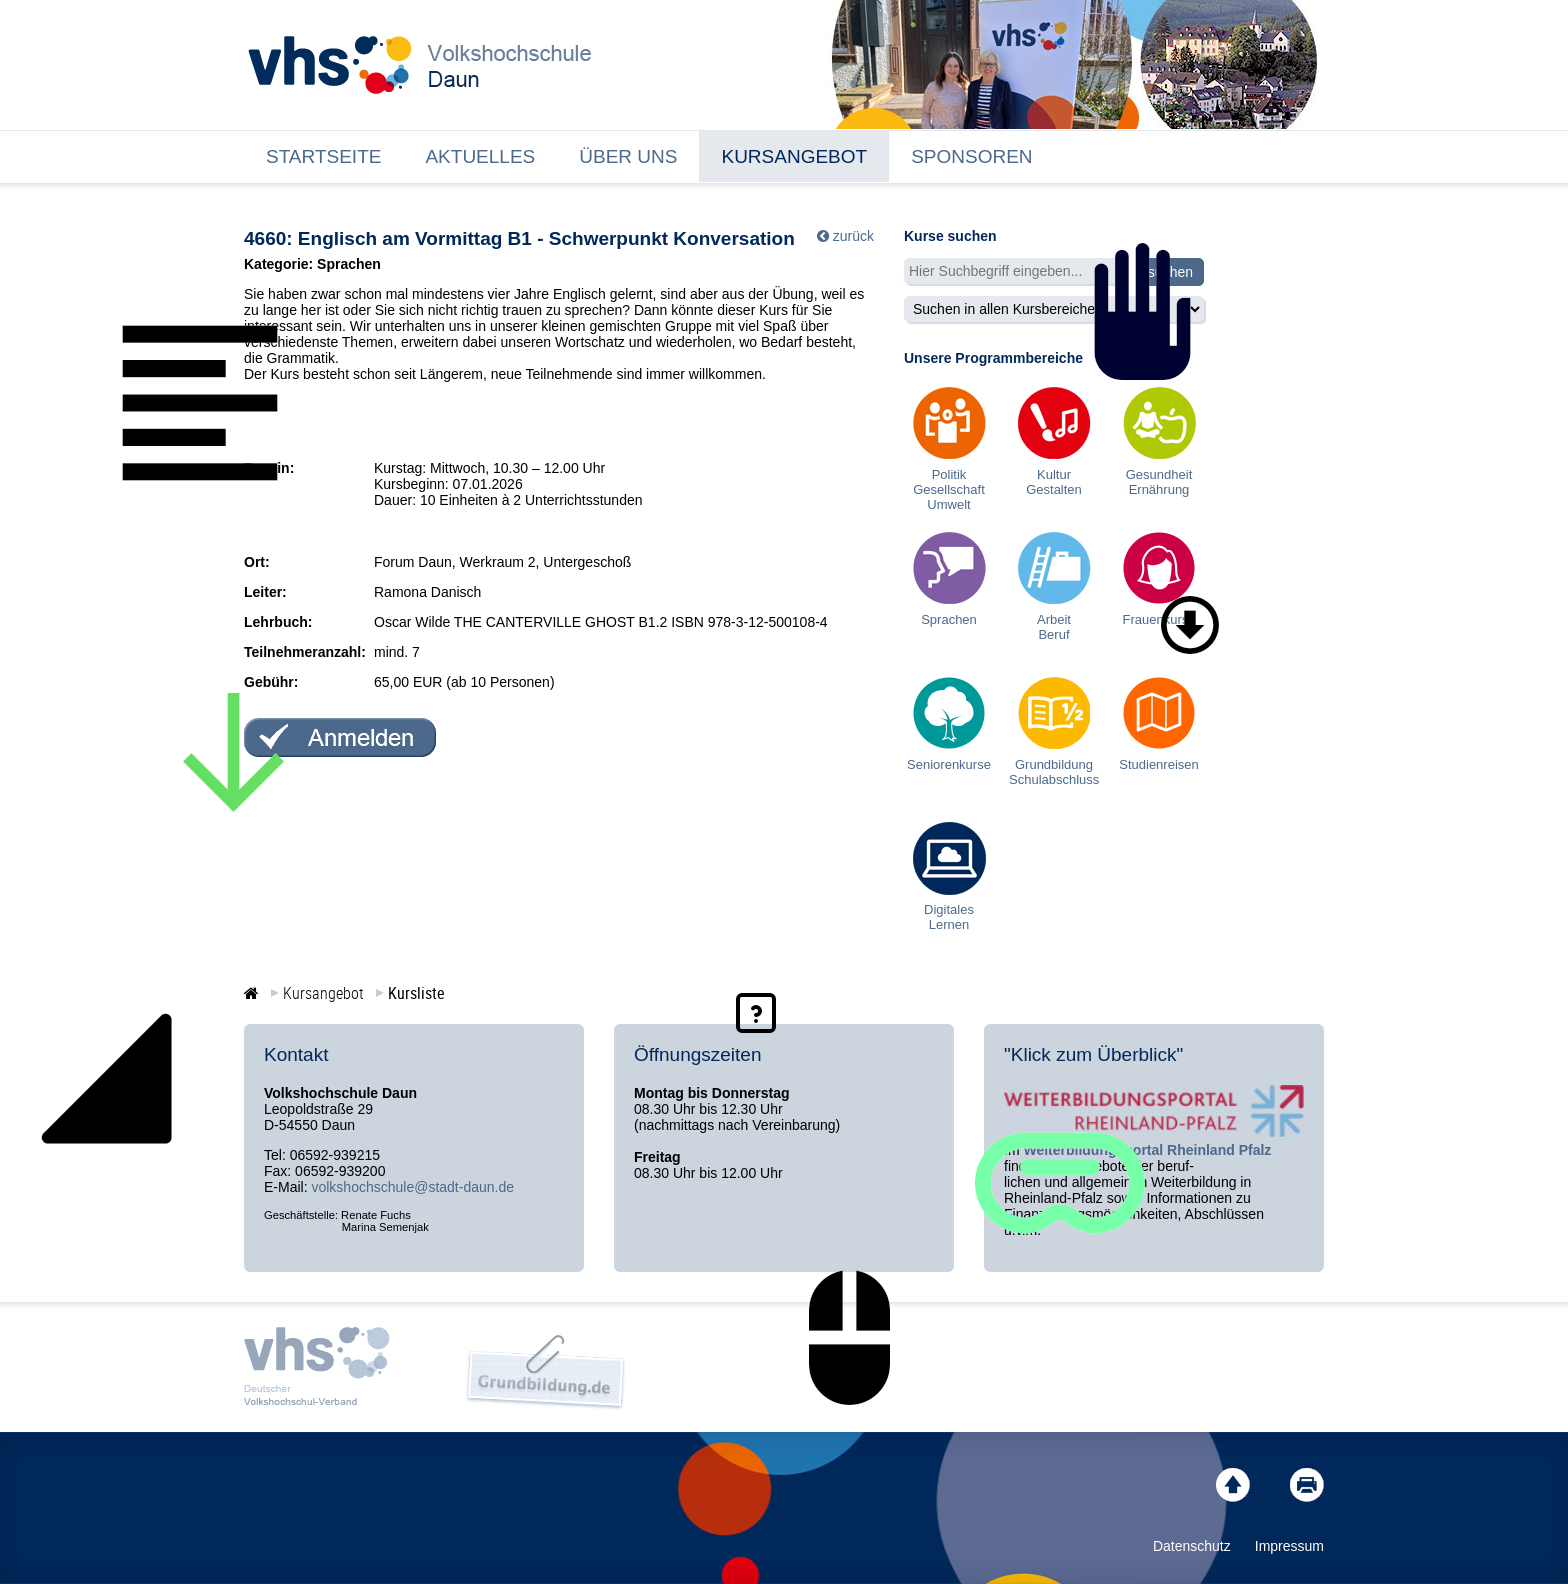  Describe the element at coordinates (116, 1088) in the screenshot. I see `resize element by dragging corner` at that location.